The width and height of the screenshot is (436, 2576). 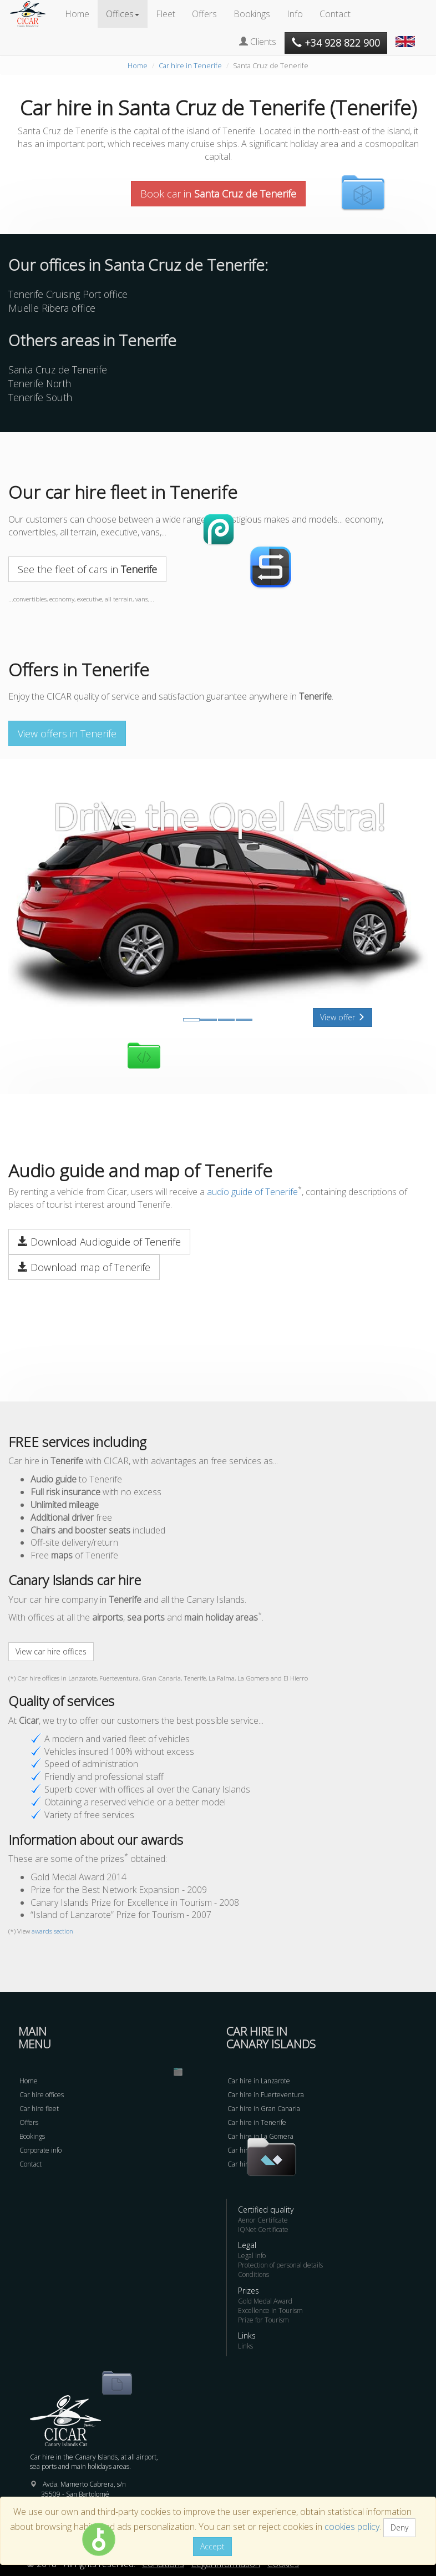 What do you see at coordinates (363, 192) in the screenshot?
I see `open 3D files folder` at bounding box center [363, 192].